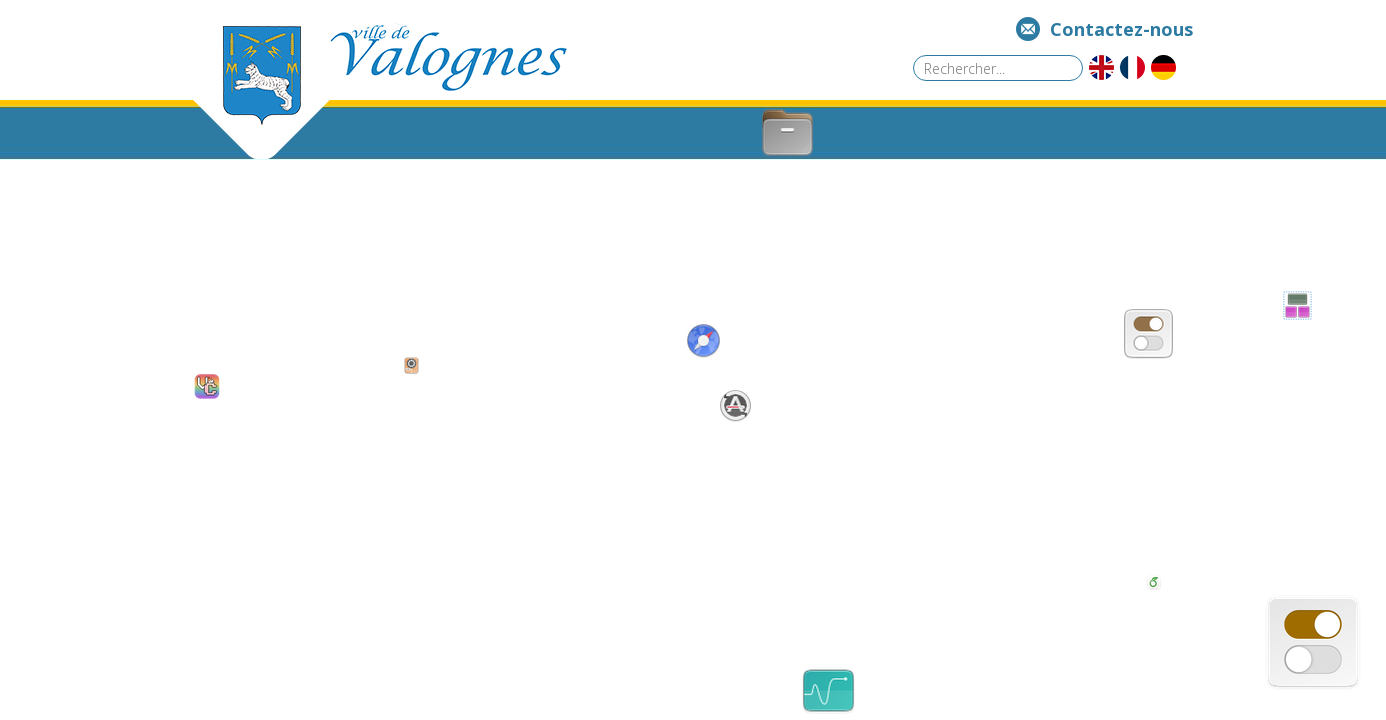  Describe the element at coordinates (828, 690) in the screenshot. I see `open system usage monitoring app` at that location.